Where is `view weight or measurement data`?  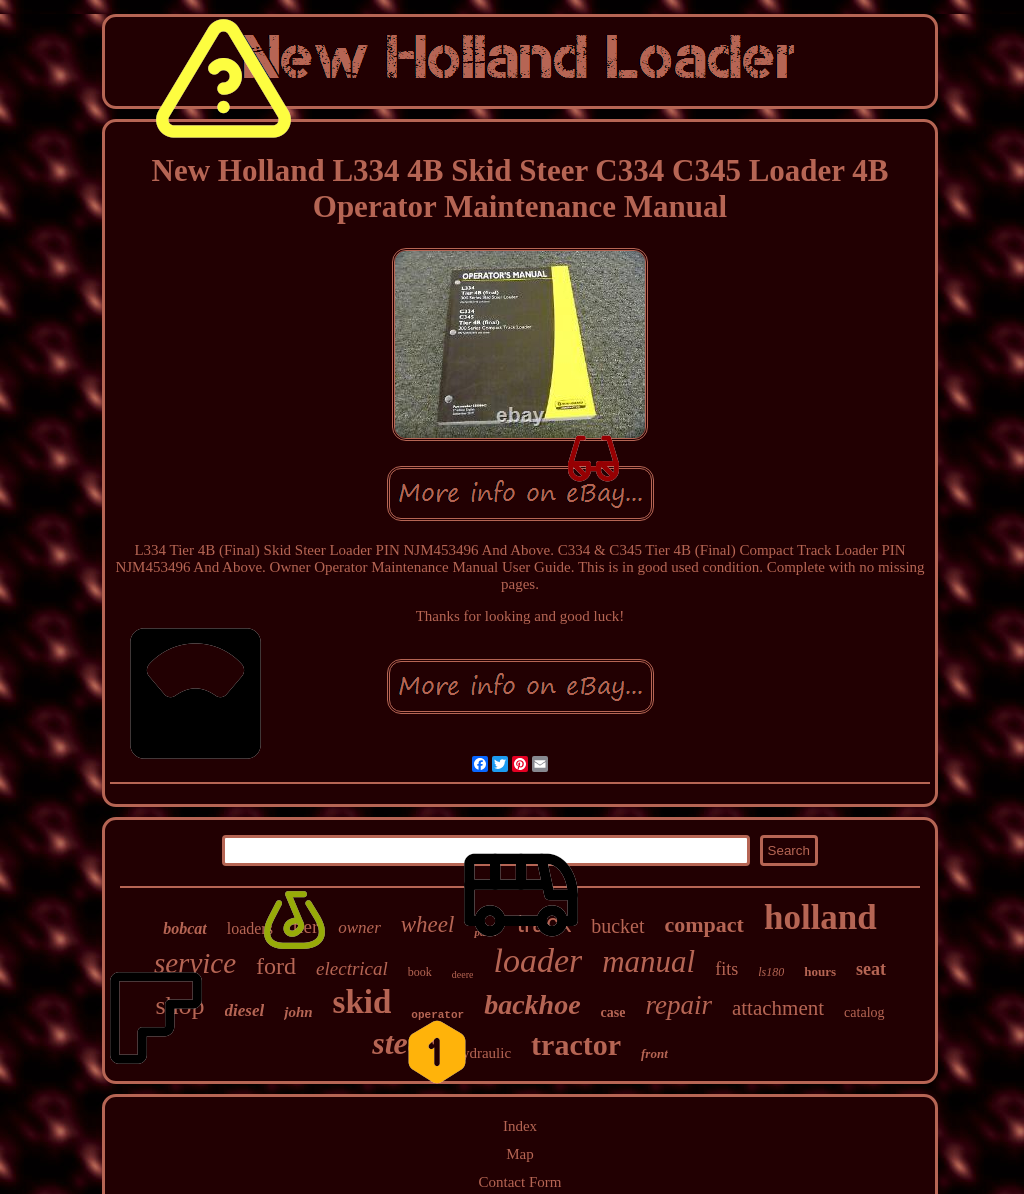
view weight or measurement data is located at coordinates (195, 693).